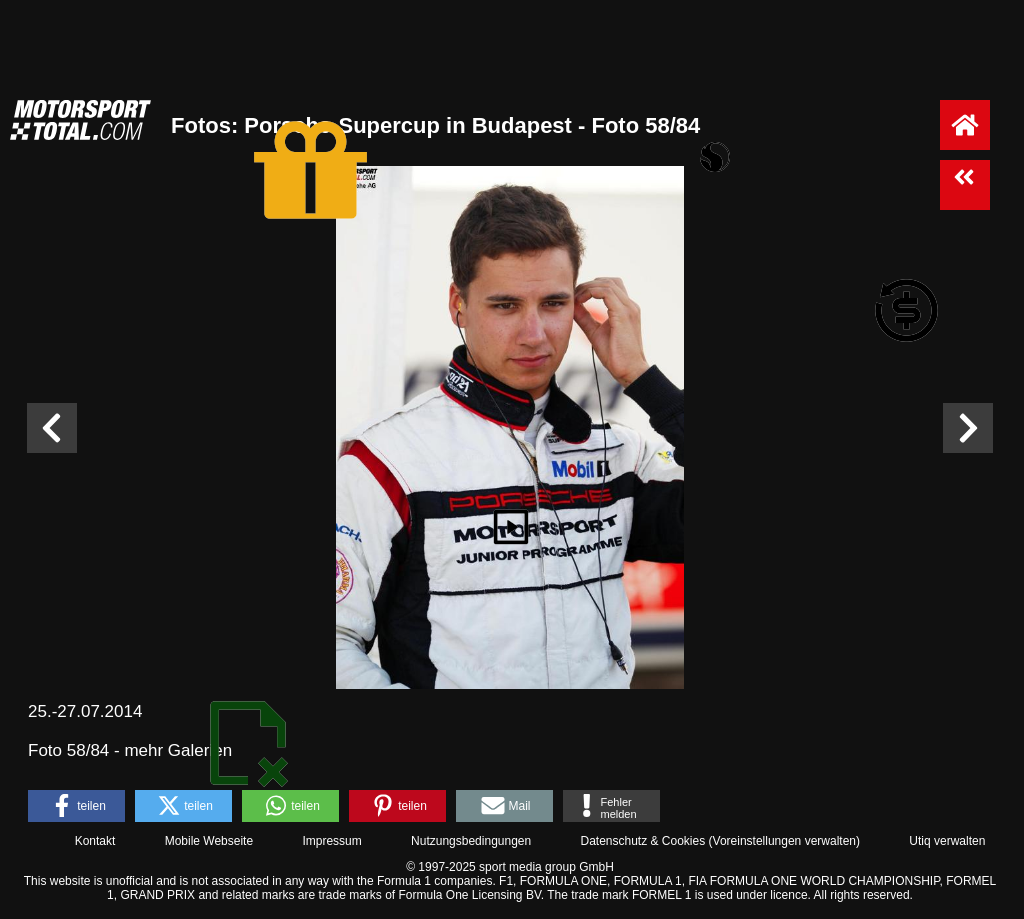  I want to click on Qualcomm Snapdragon brand logo, so click(715, 157).